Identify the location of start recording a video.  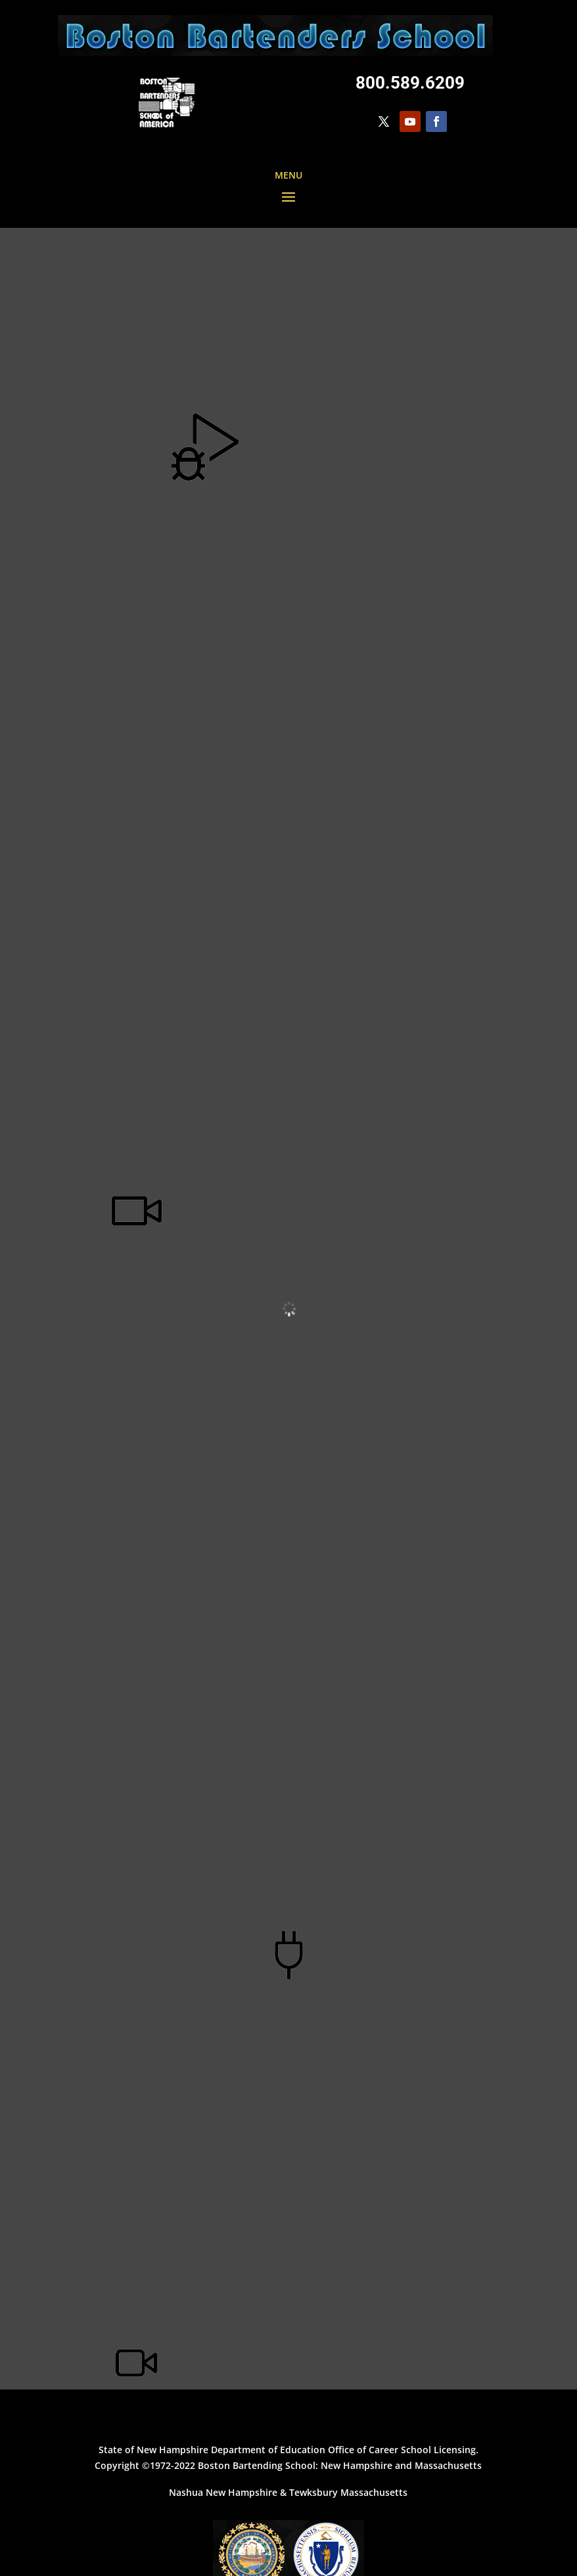
(136, 2363).